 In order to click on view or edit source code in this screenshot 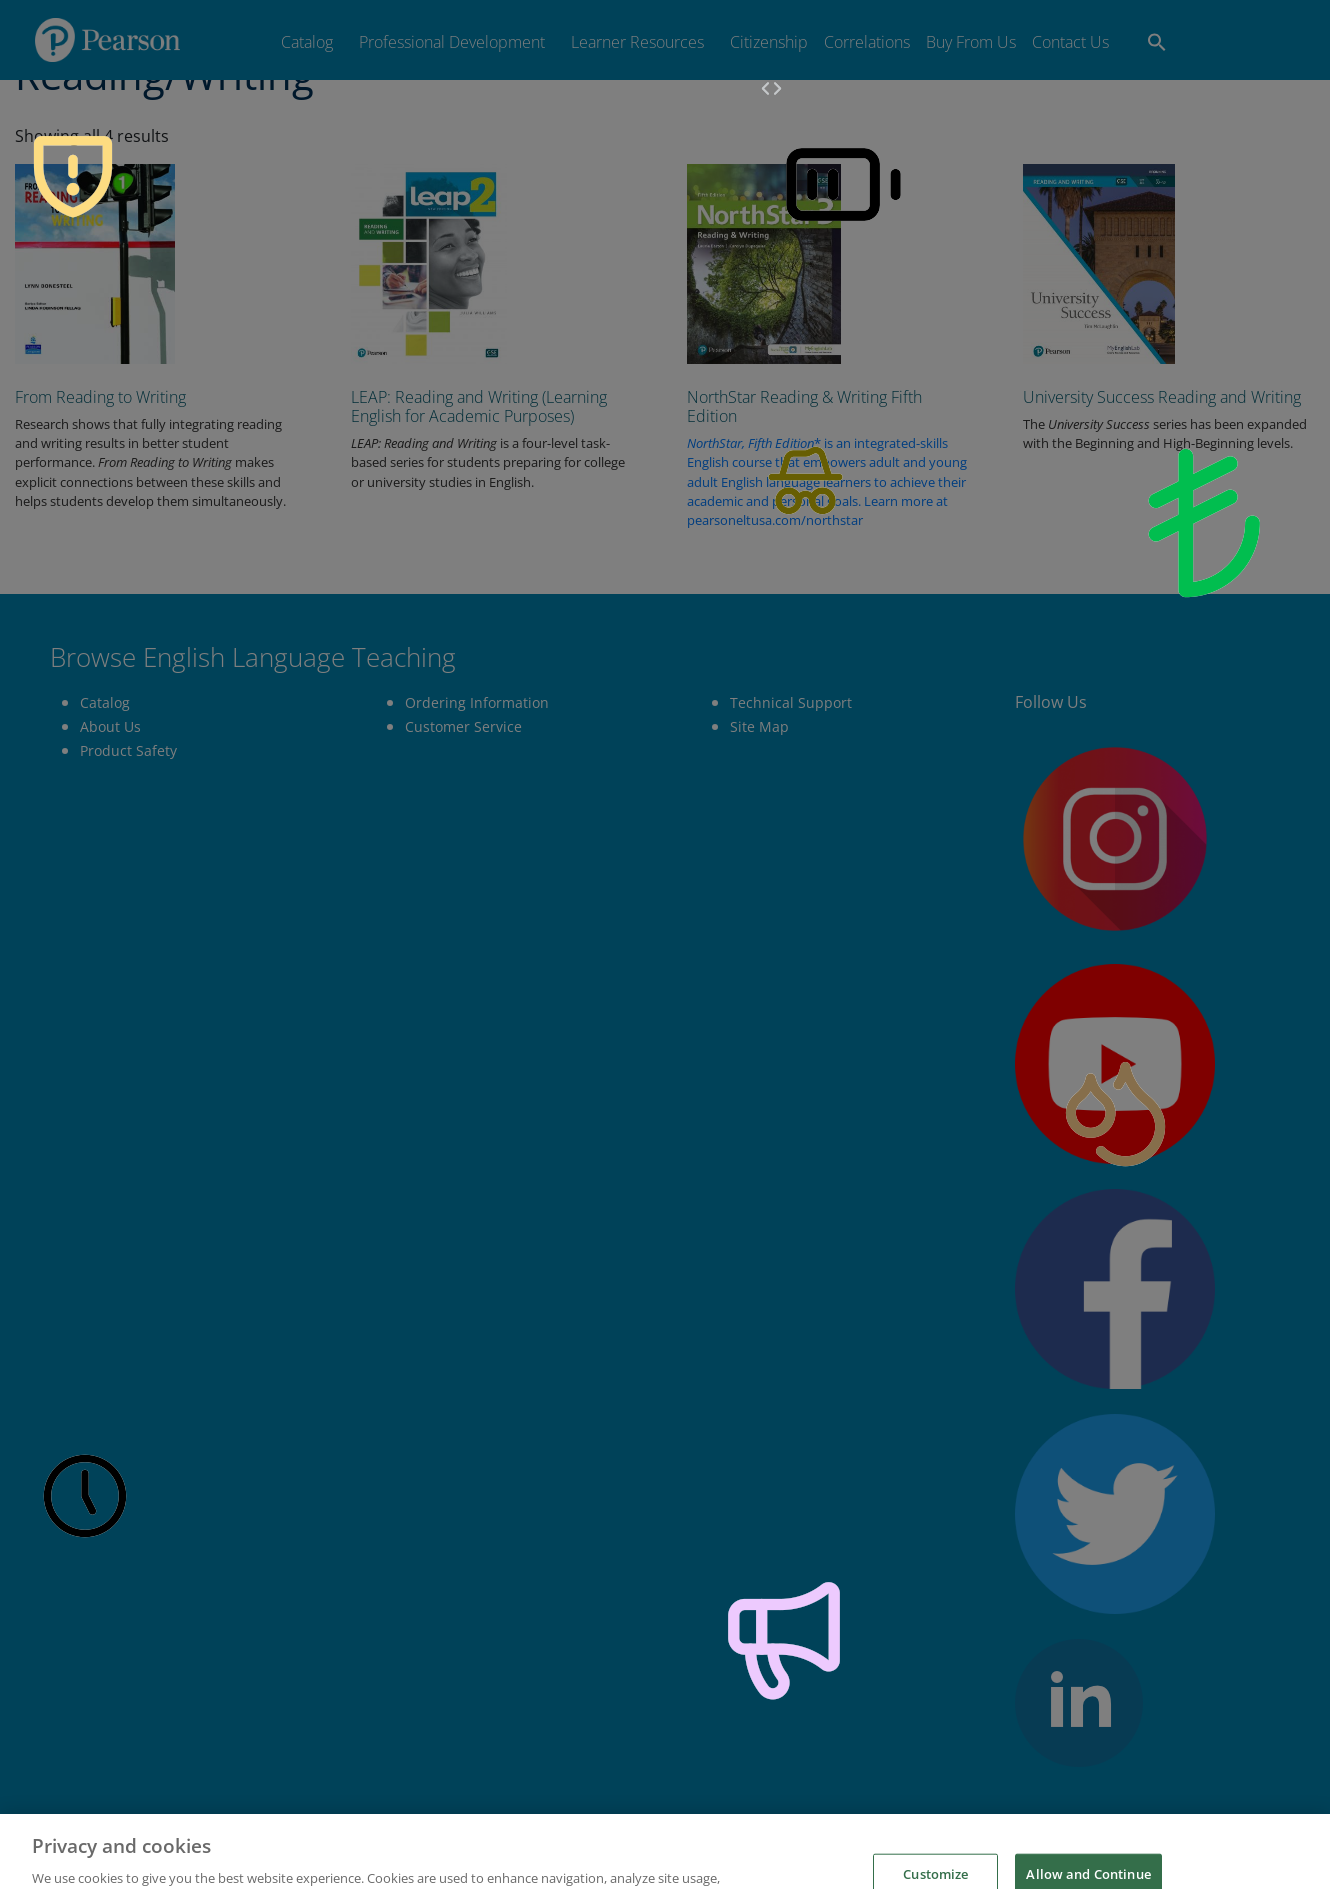, I will do `click(771, 88)`.